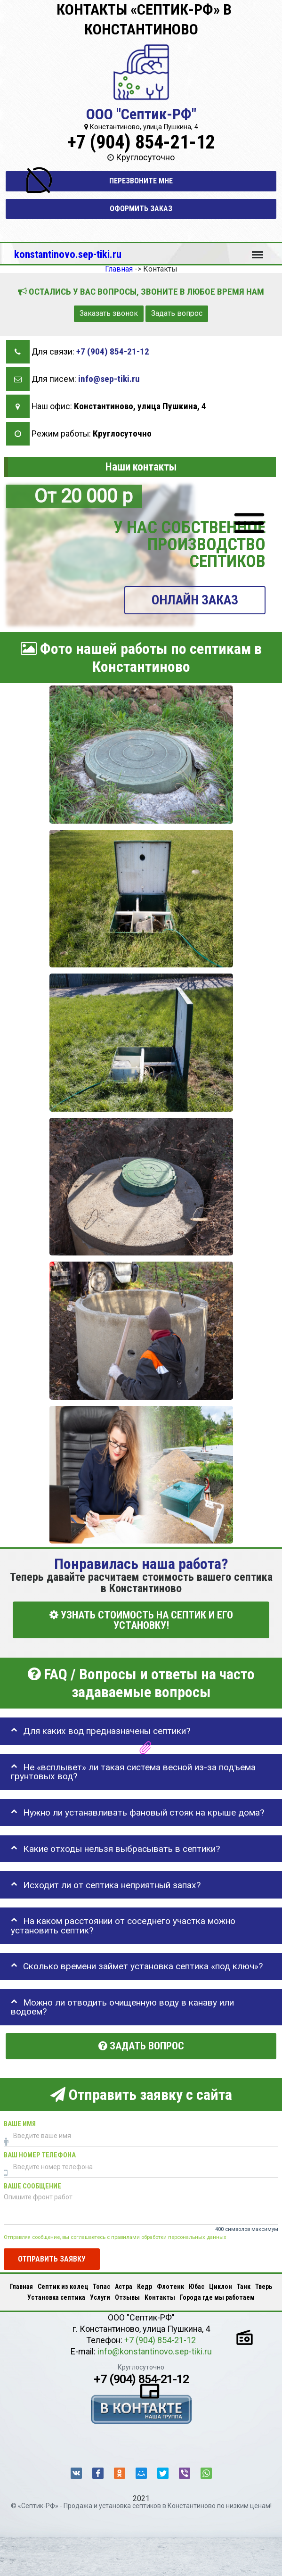 This screenshot has width=282, height=2576. I want to click on enable picture-in-picture mode, so click(150, 2391).